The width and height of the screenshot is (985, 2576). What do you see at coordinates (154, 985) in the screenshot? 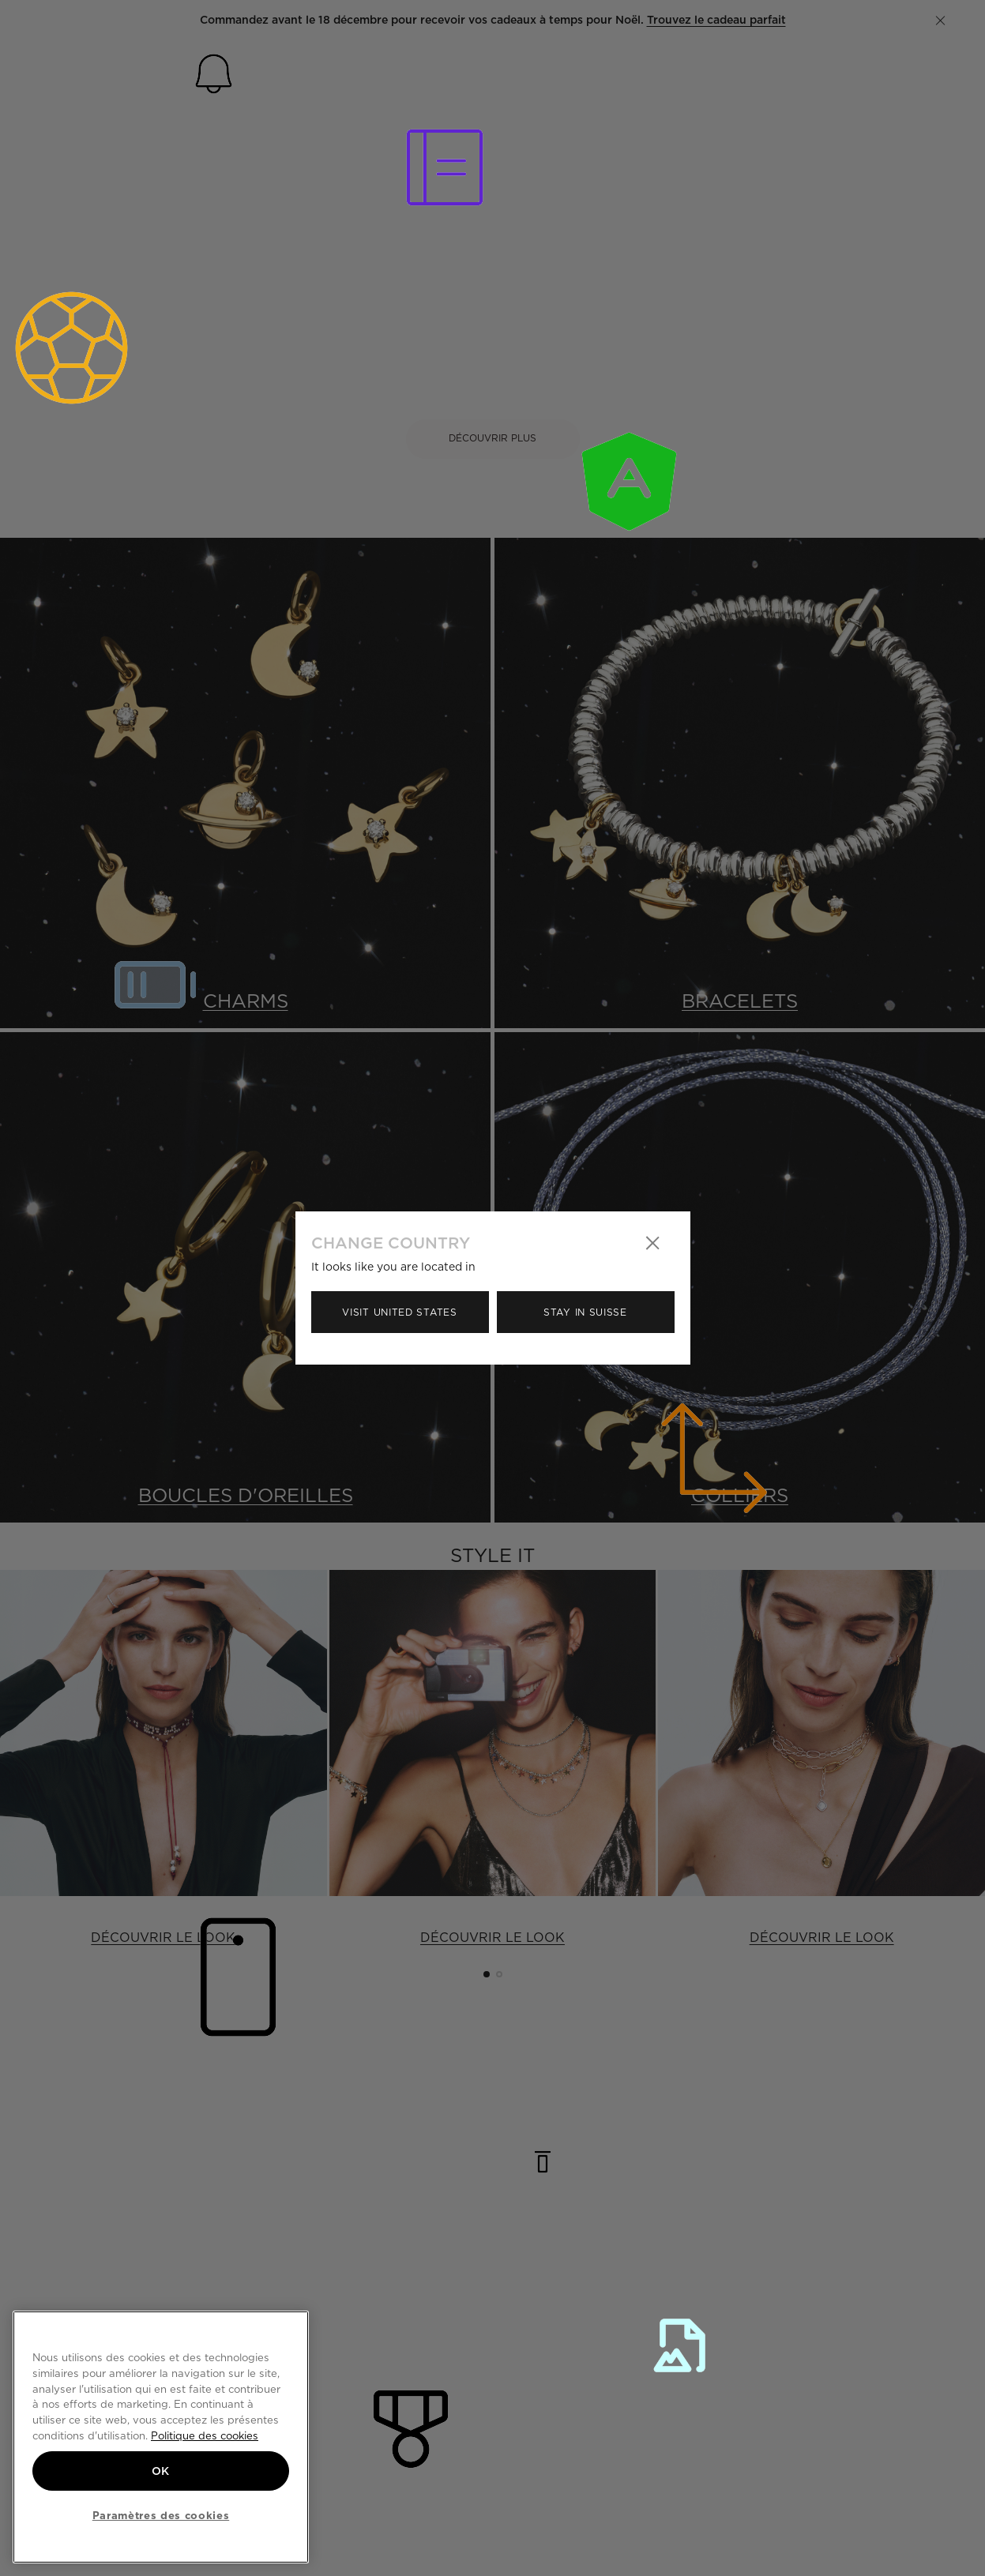
I see `indicates medium battery level` at bounding box center [154, 985].